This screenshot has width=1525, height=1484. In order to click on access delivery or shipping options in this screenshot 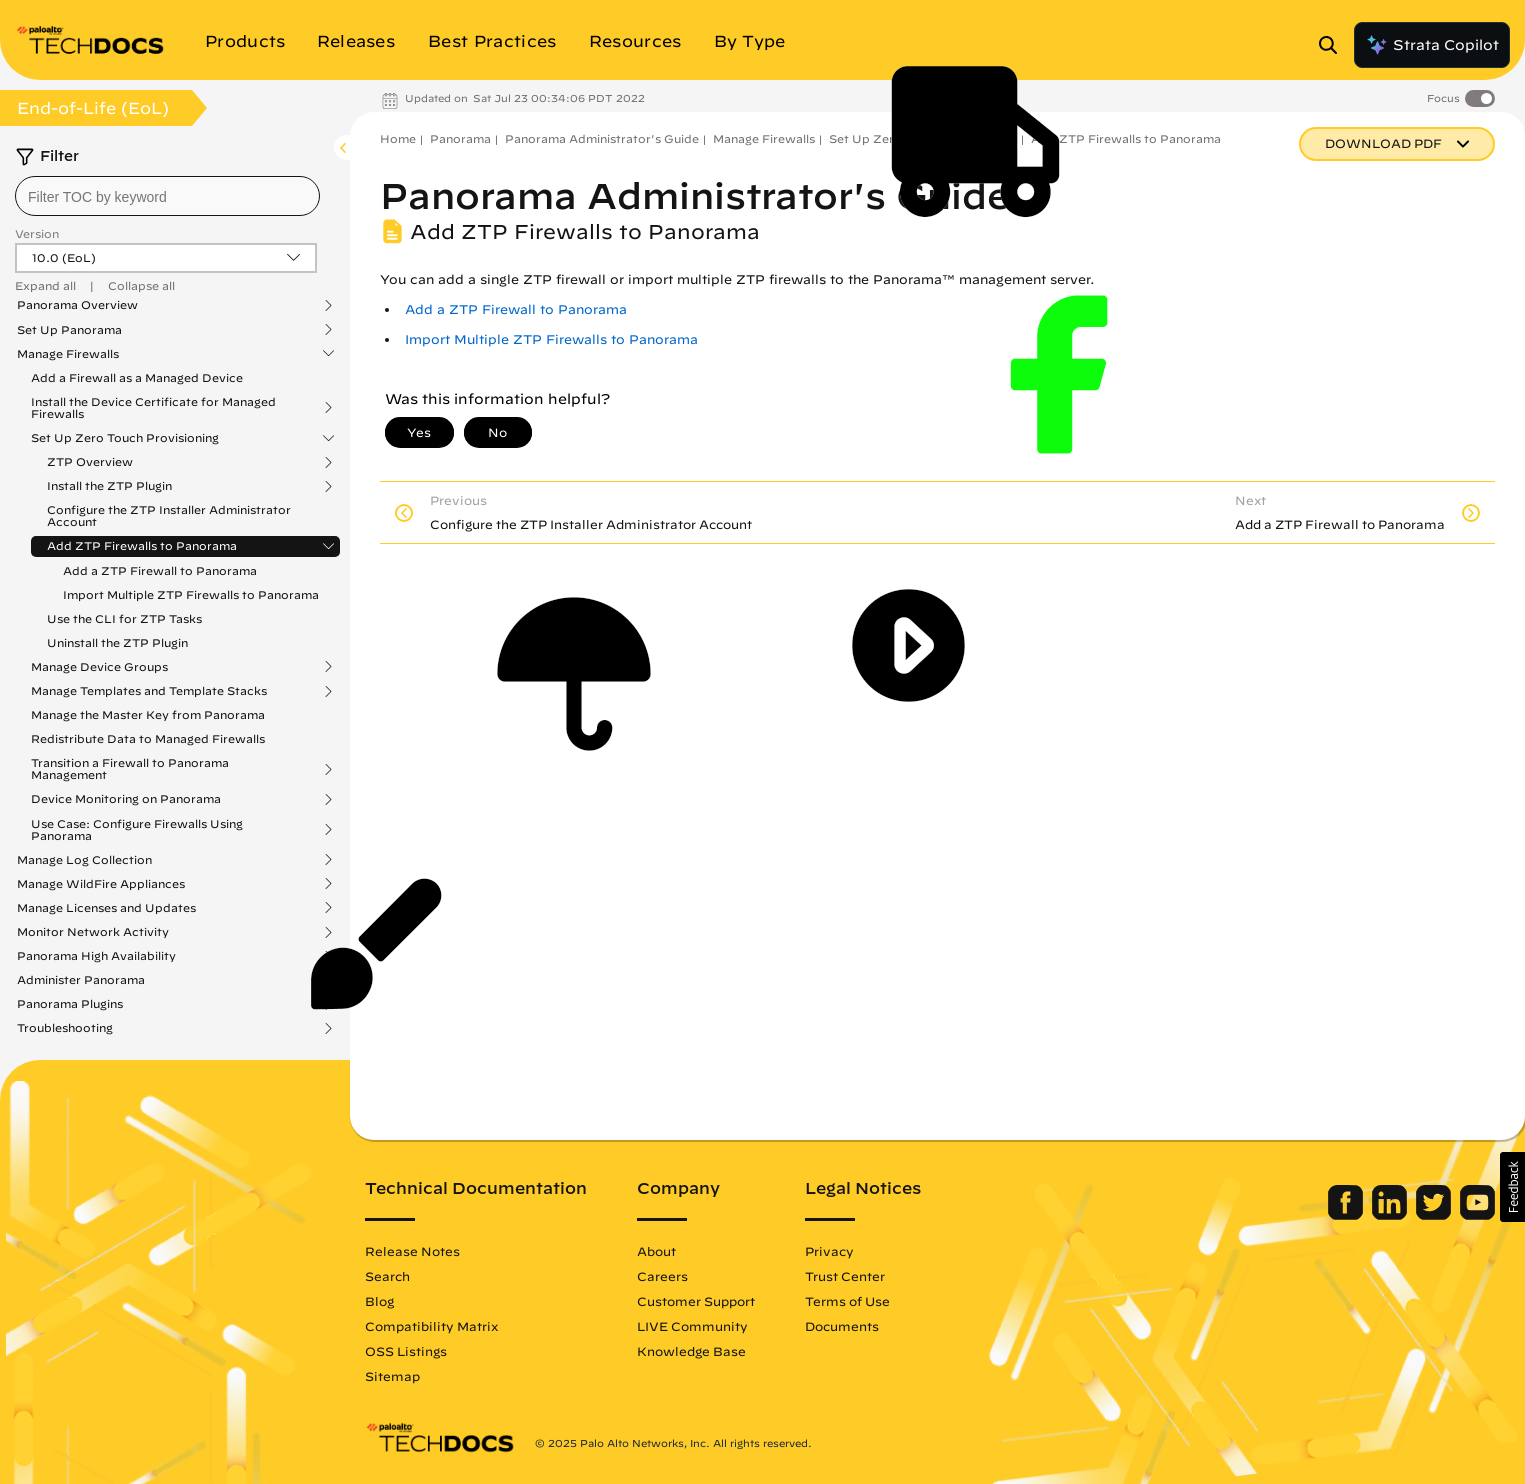, I will do `click(975, 141)`.